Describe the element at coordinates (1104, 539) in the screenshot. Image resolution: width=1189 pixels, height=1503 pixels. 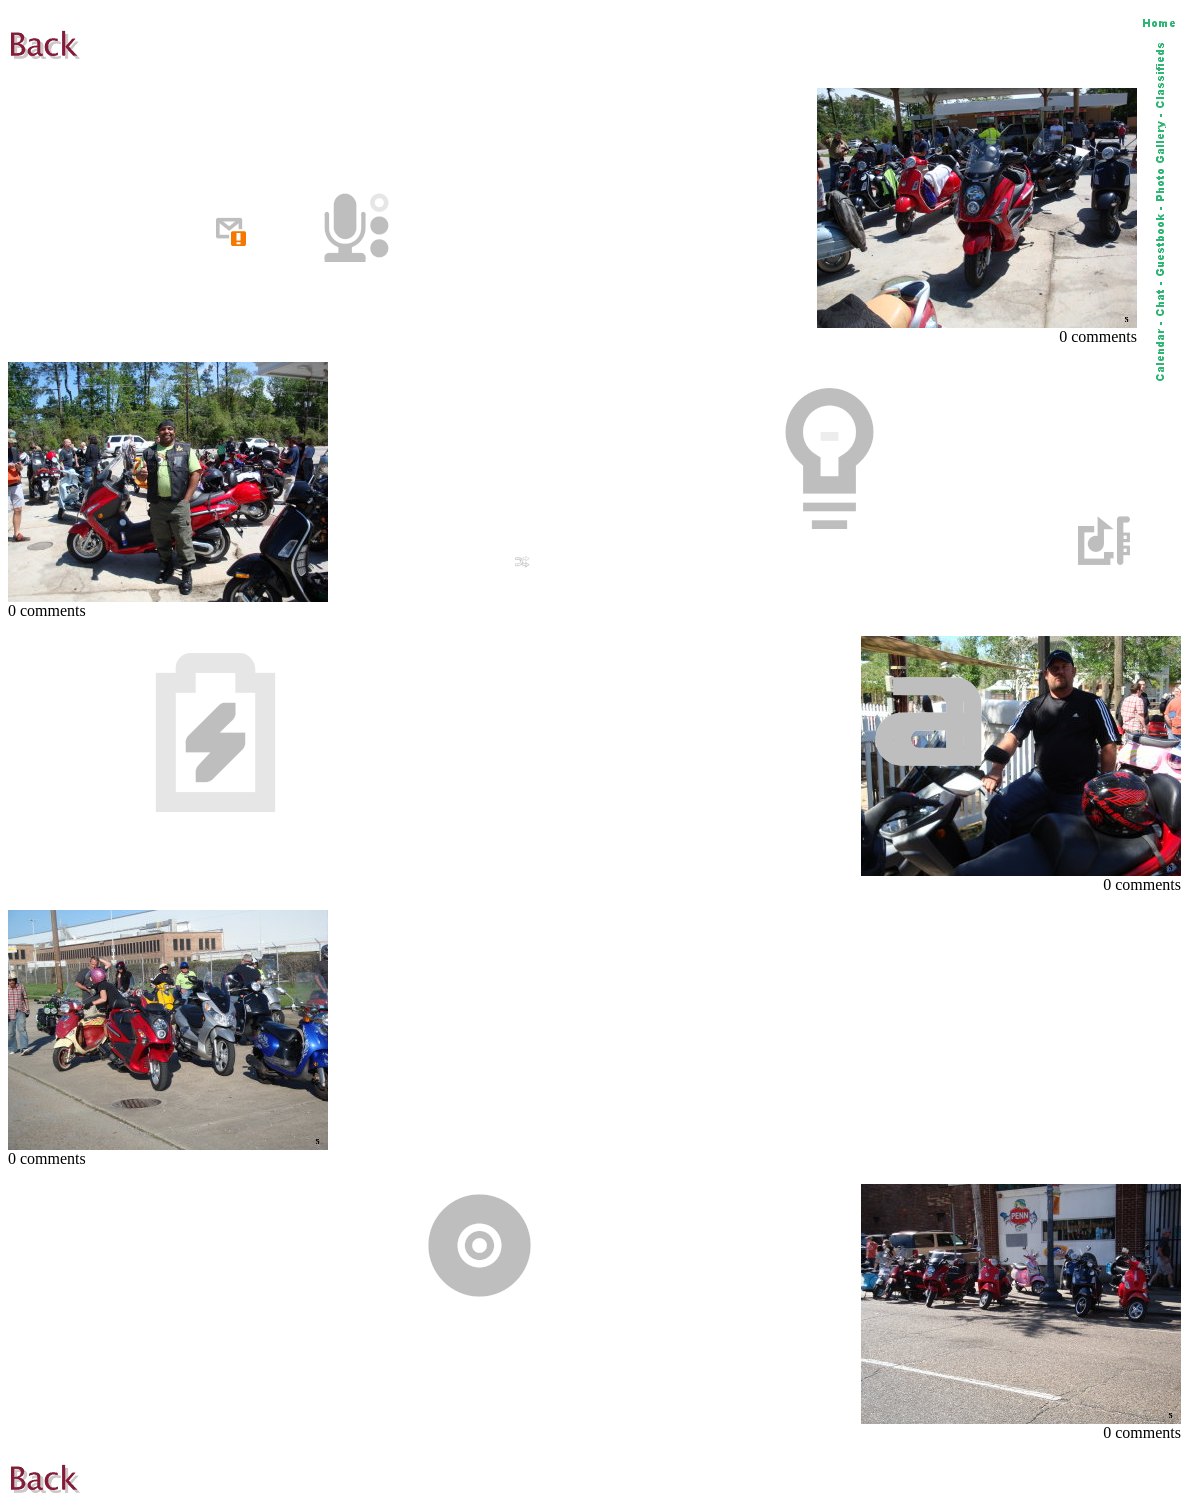
I see `audio device or sound card settings` at that location.